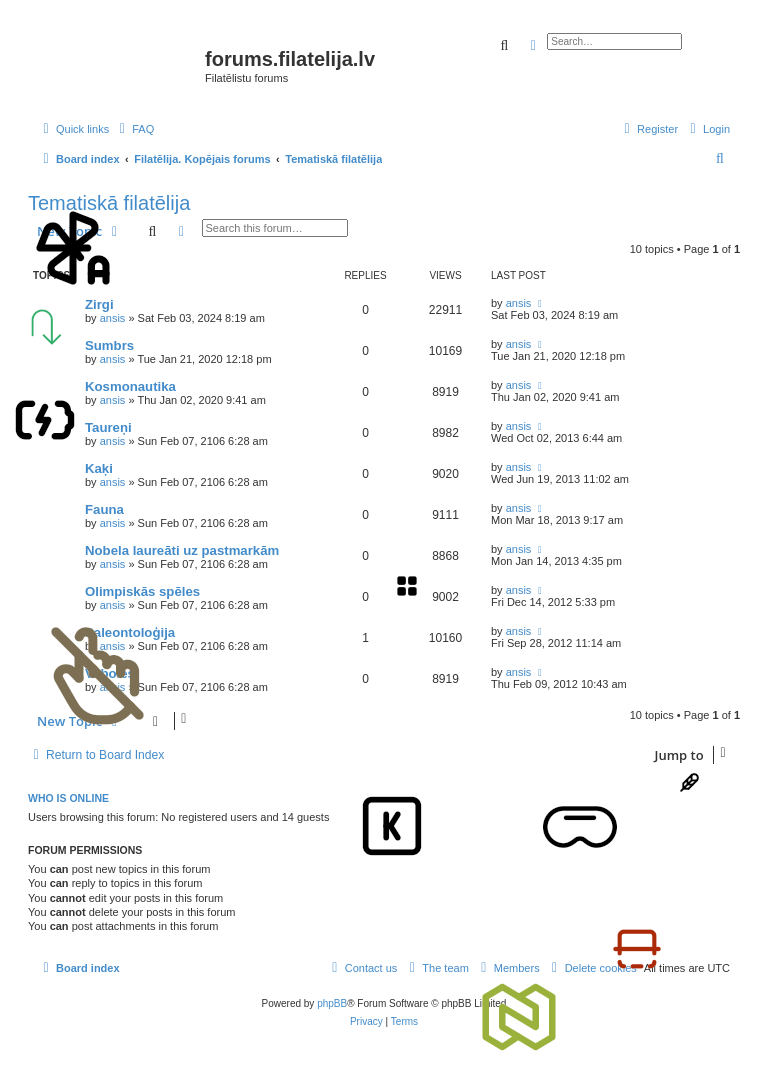 The height and width of the screenshot is (1069, 768). What do you see at coordinates (407, 586) in the screenshot?
I see `switch to grid view` at bounding box center [407, 586].